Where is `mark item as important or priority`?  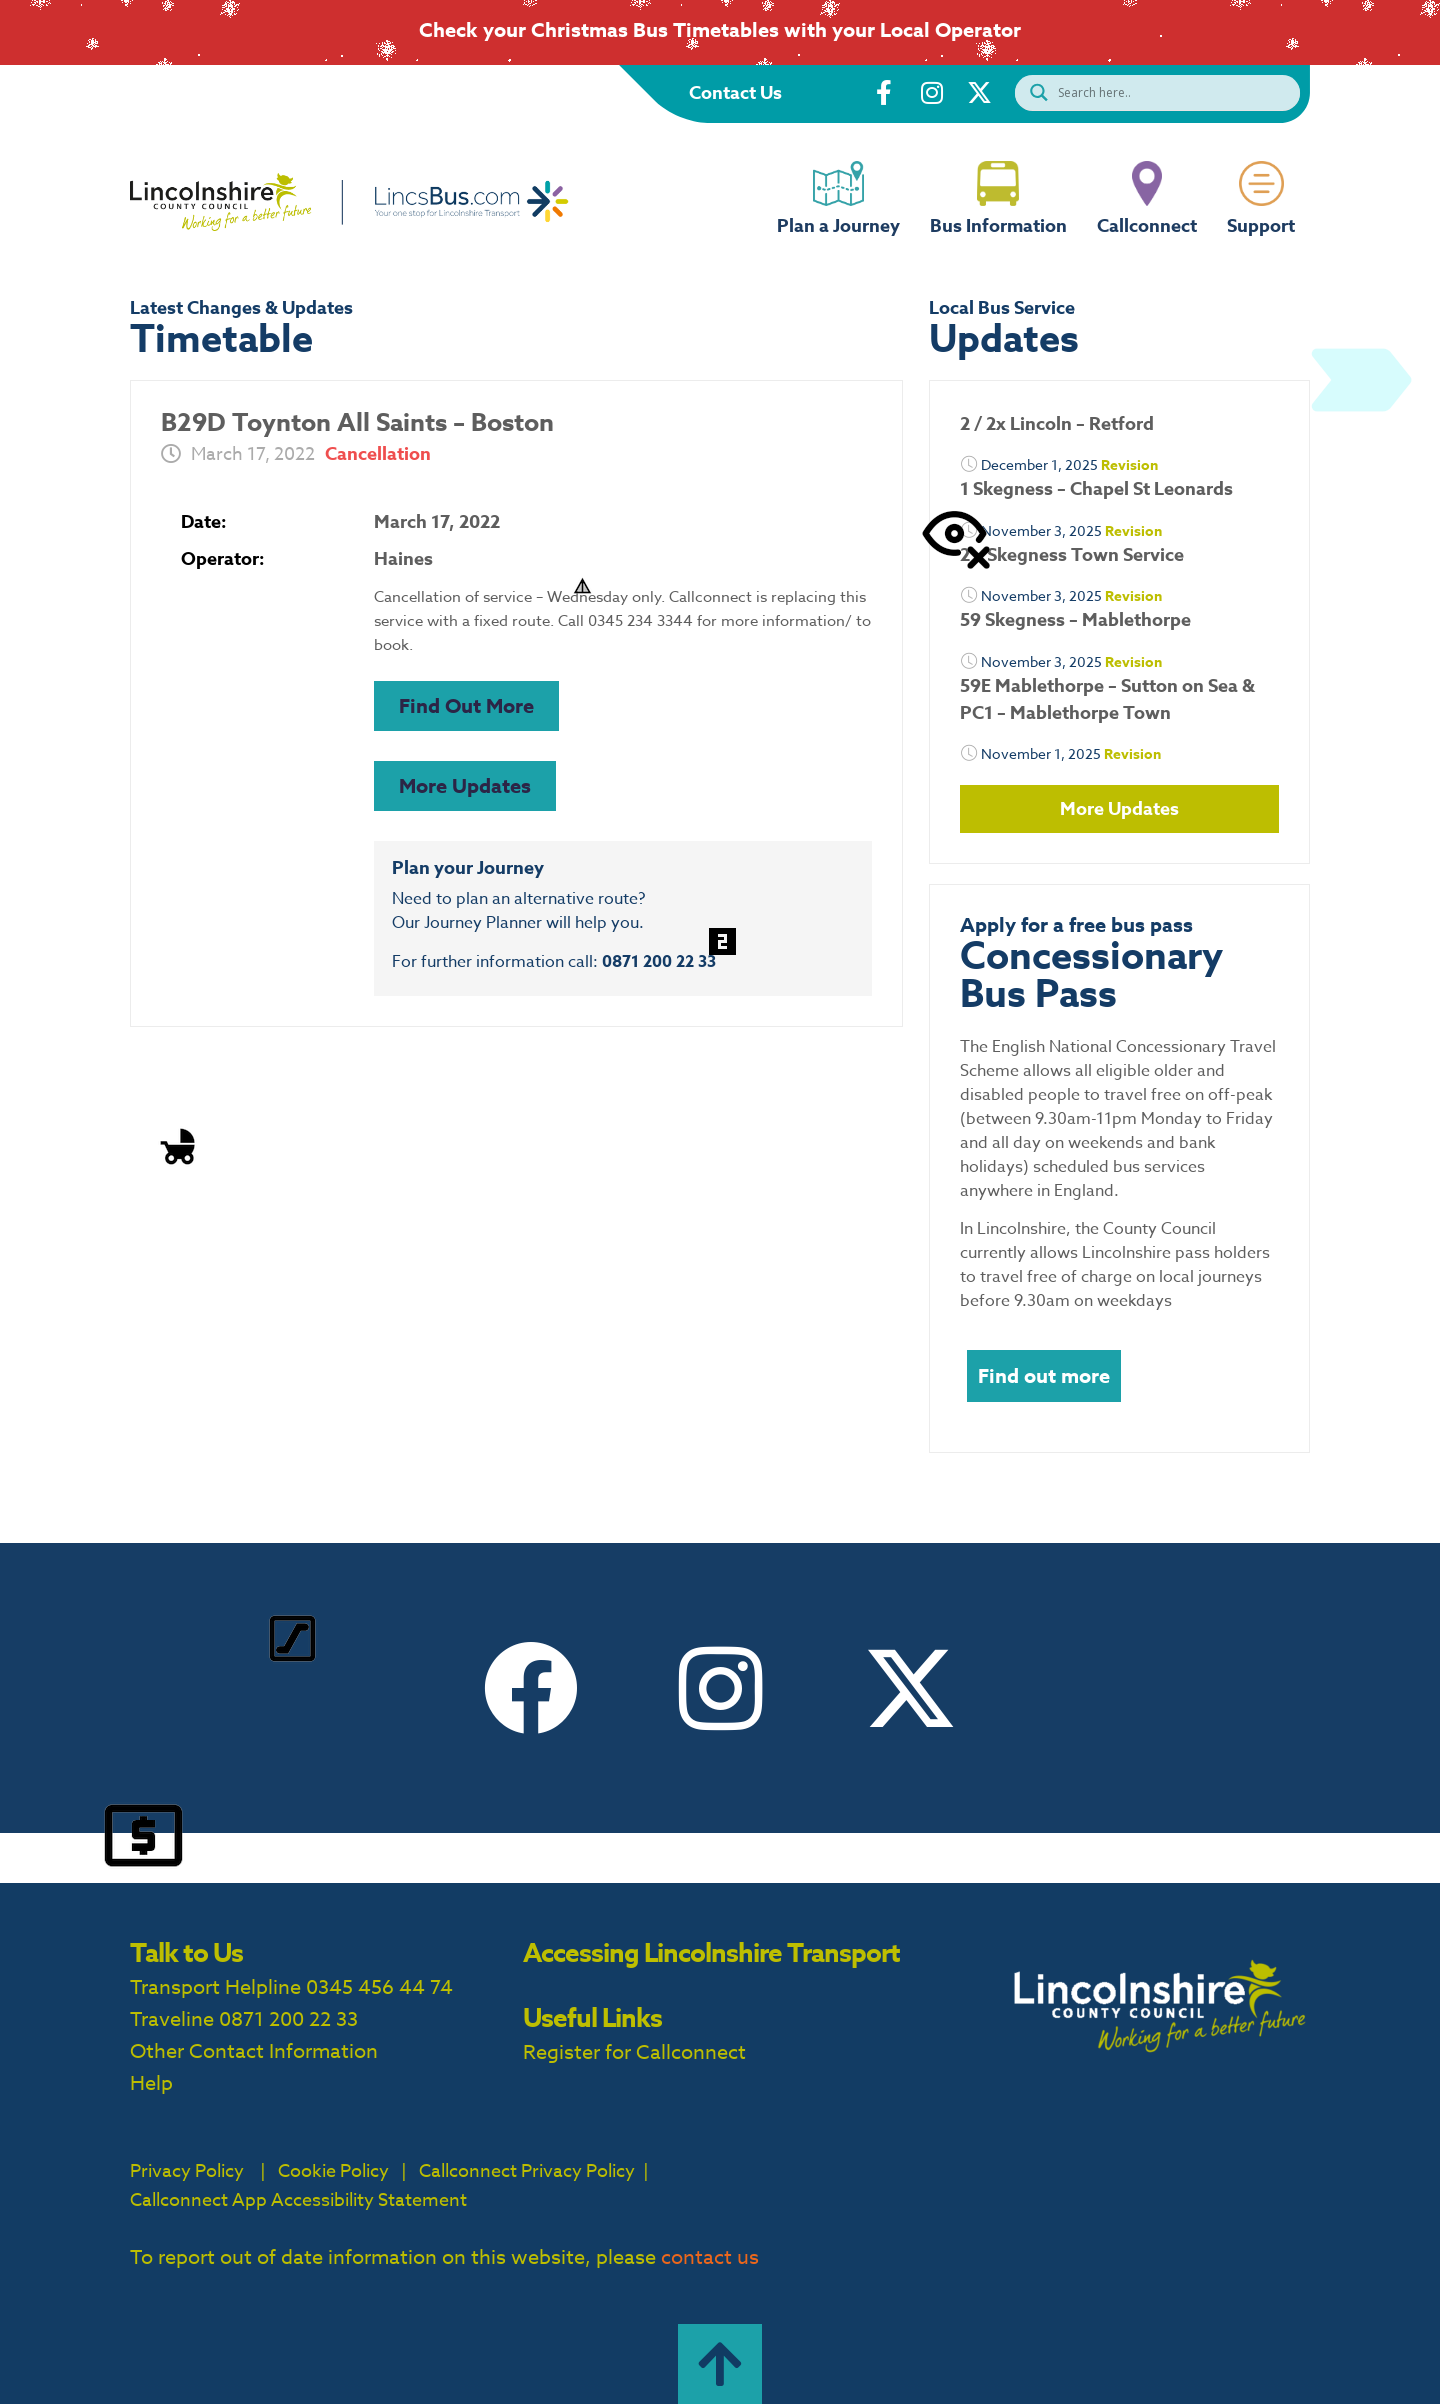 mark item as important or priority is located at coordinates (1359, 380).